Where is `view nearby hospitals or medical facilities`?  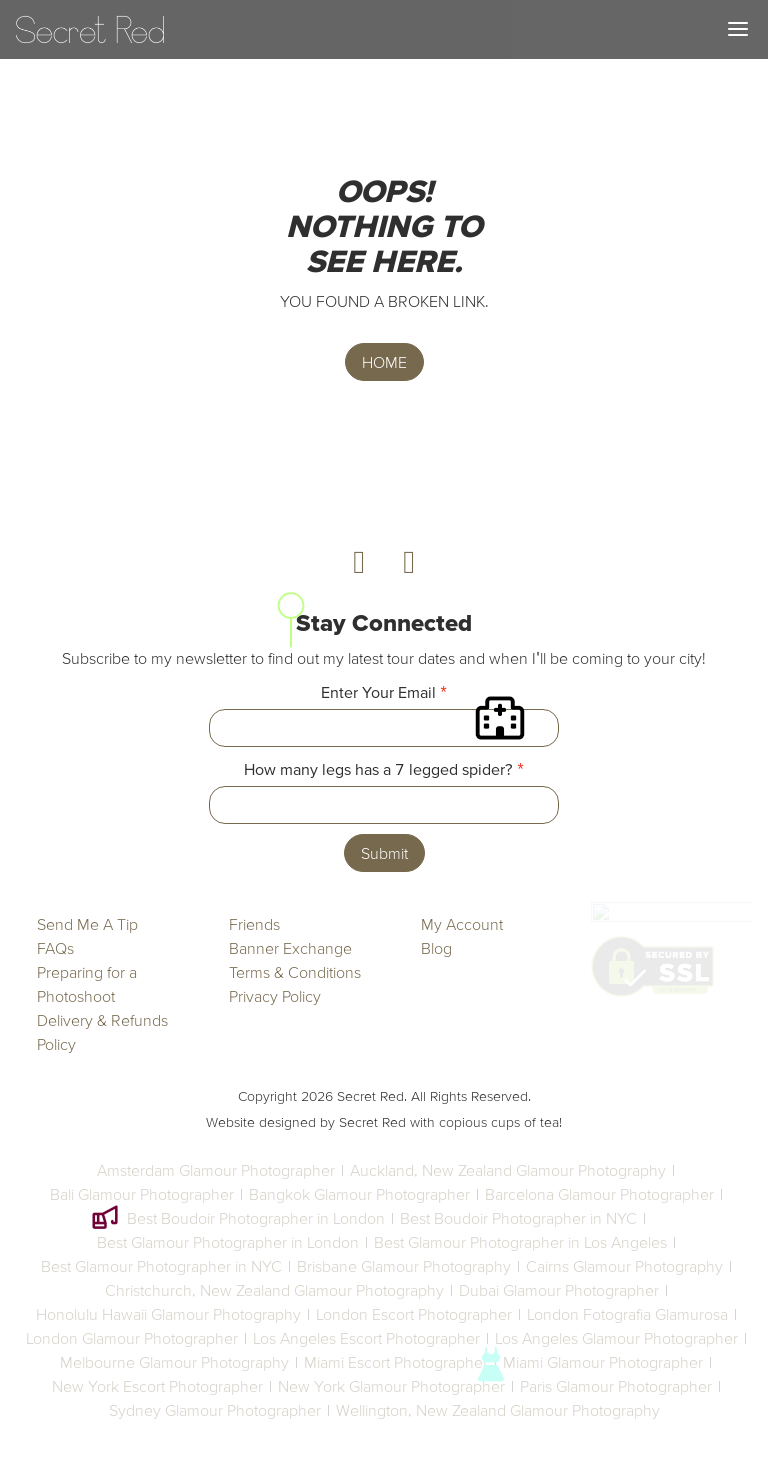 view nearby hospitals or medical facilities is located at coordinates (500, 718).